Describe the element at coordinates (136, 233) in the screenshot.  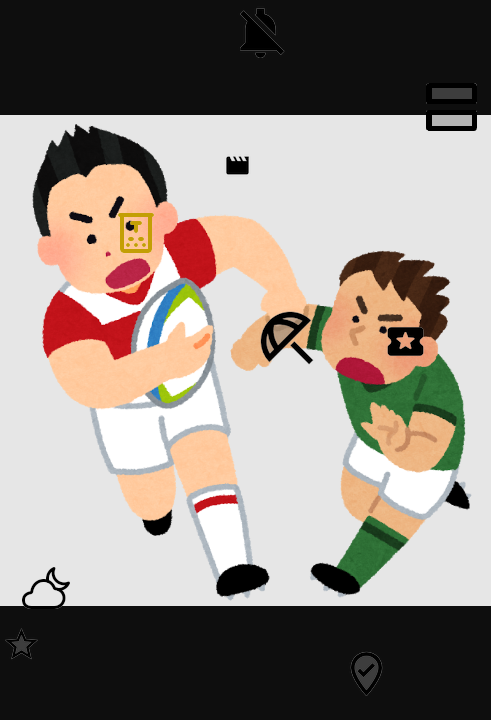
I see `view data table or spreadsheet` at that location.